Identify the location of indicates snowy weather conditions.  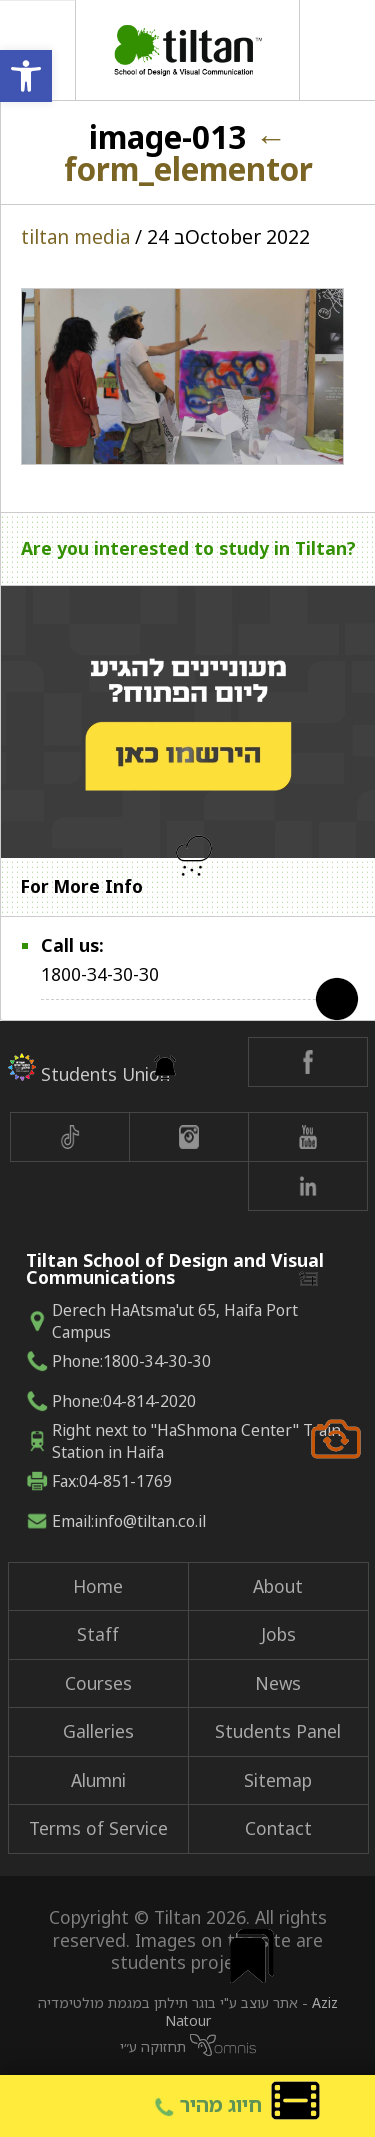
(194, 855).